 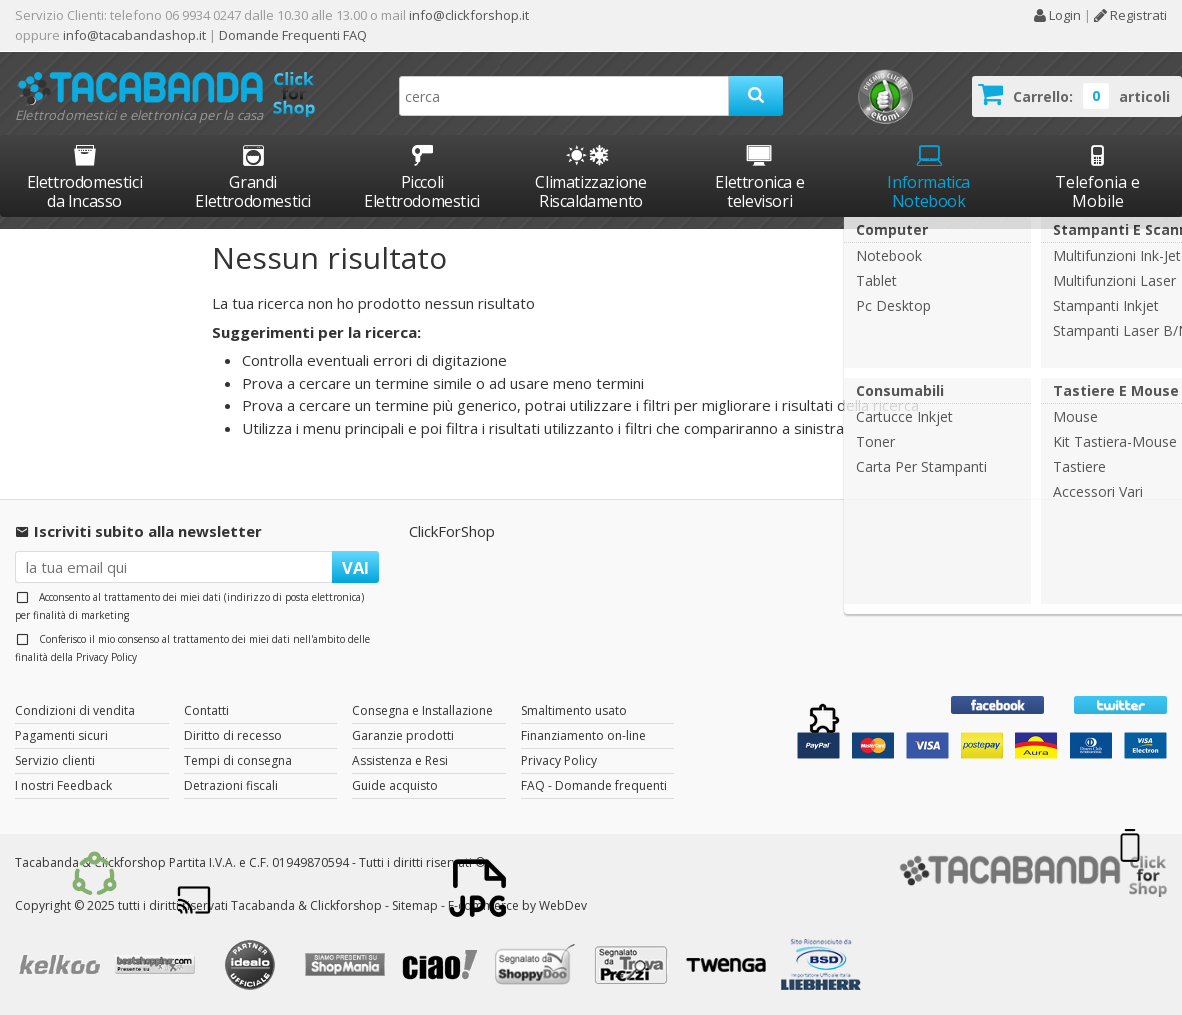 I want to click on view or open a JPG image file, so click(x=479, y=890).